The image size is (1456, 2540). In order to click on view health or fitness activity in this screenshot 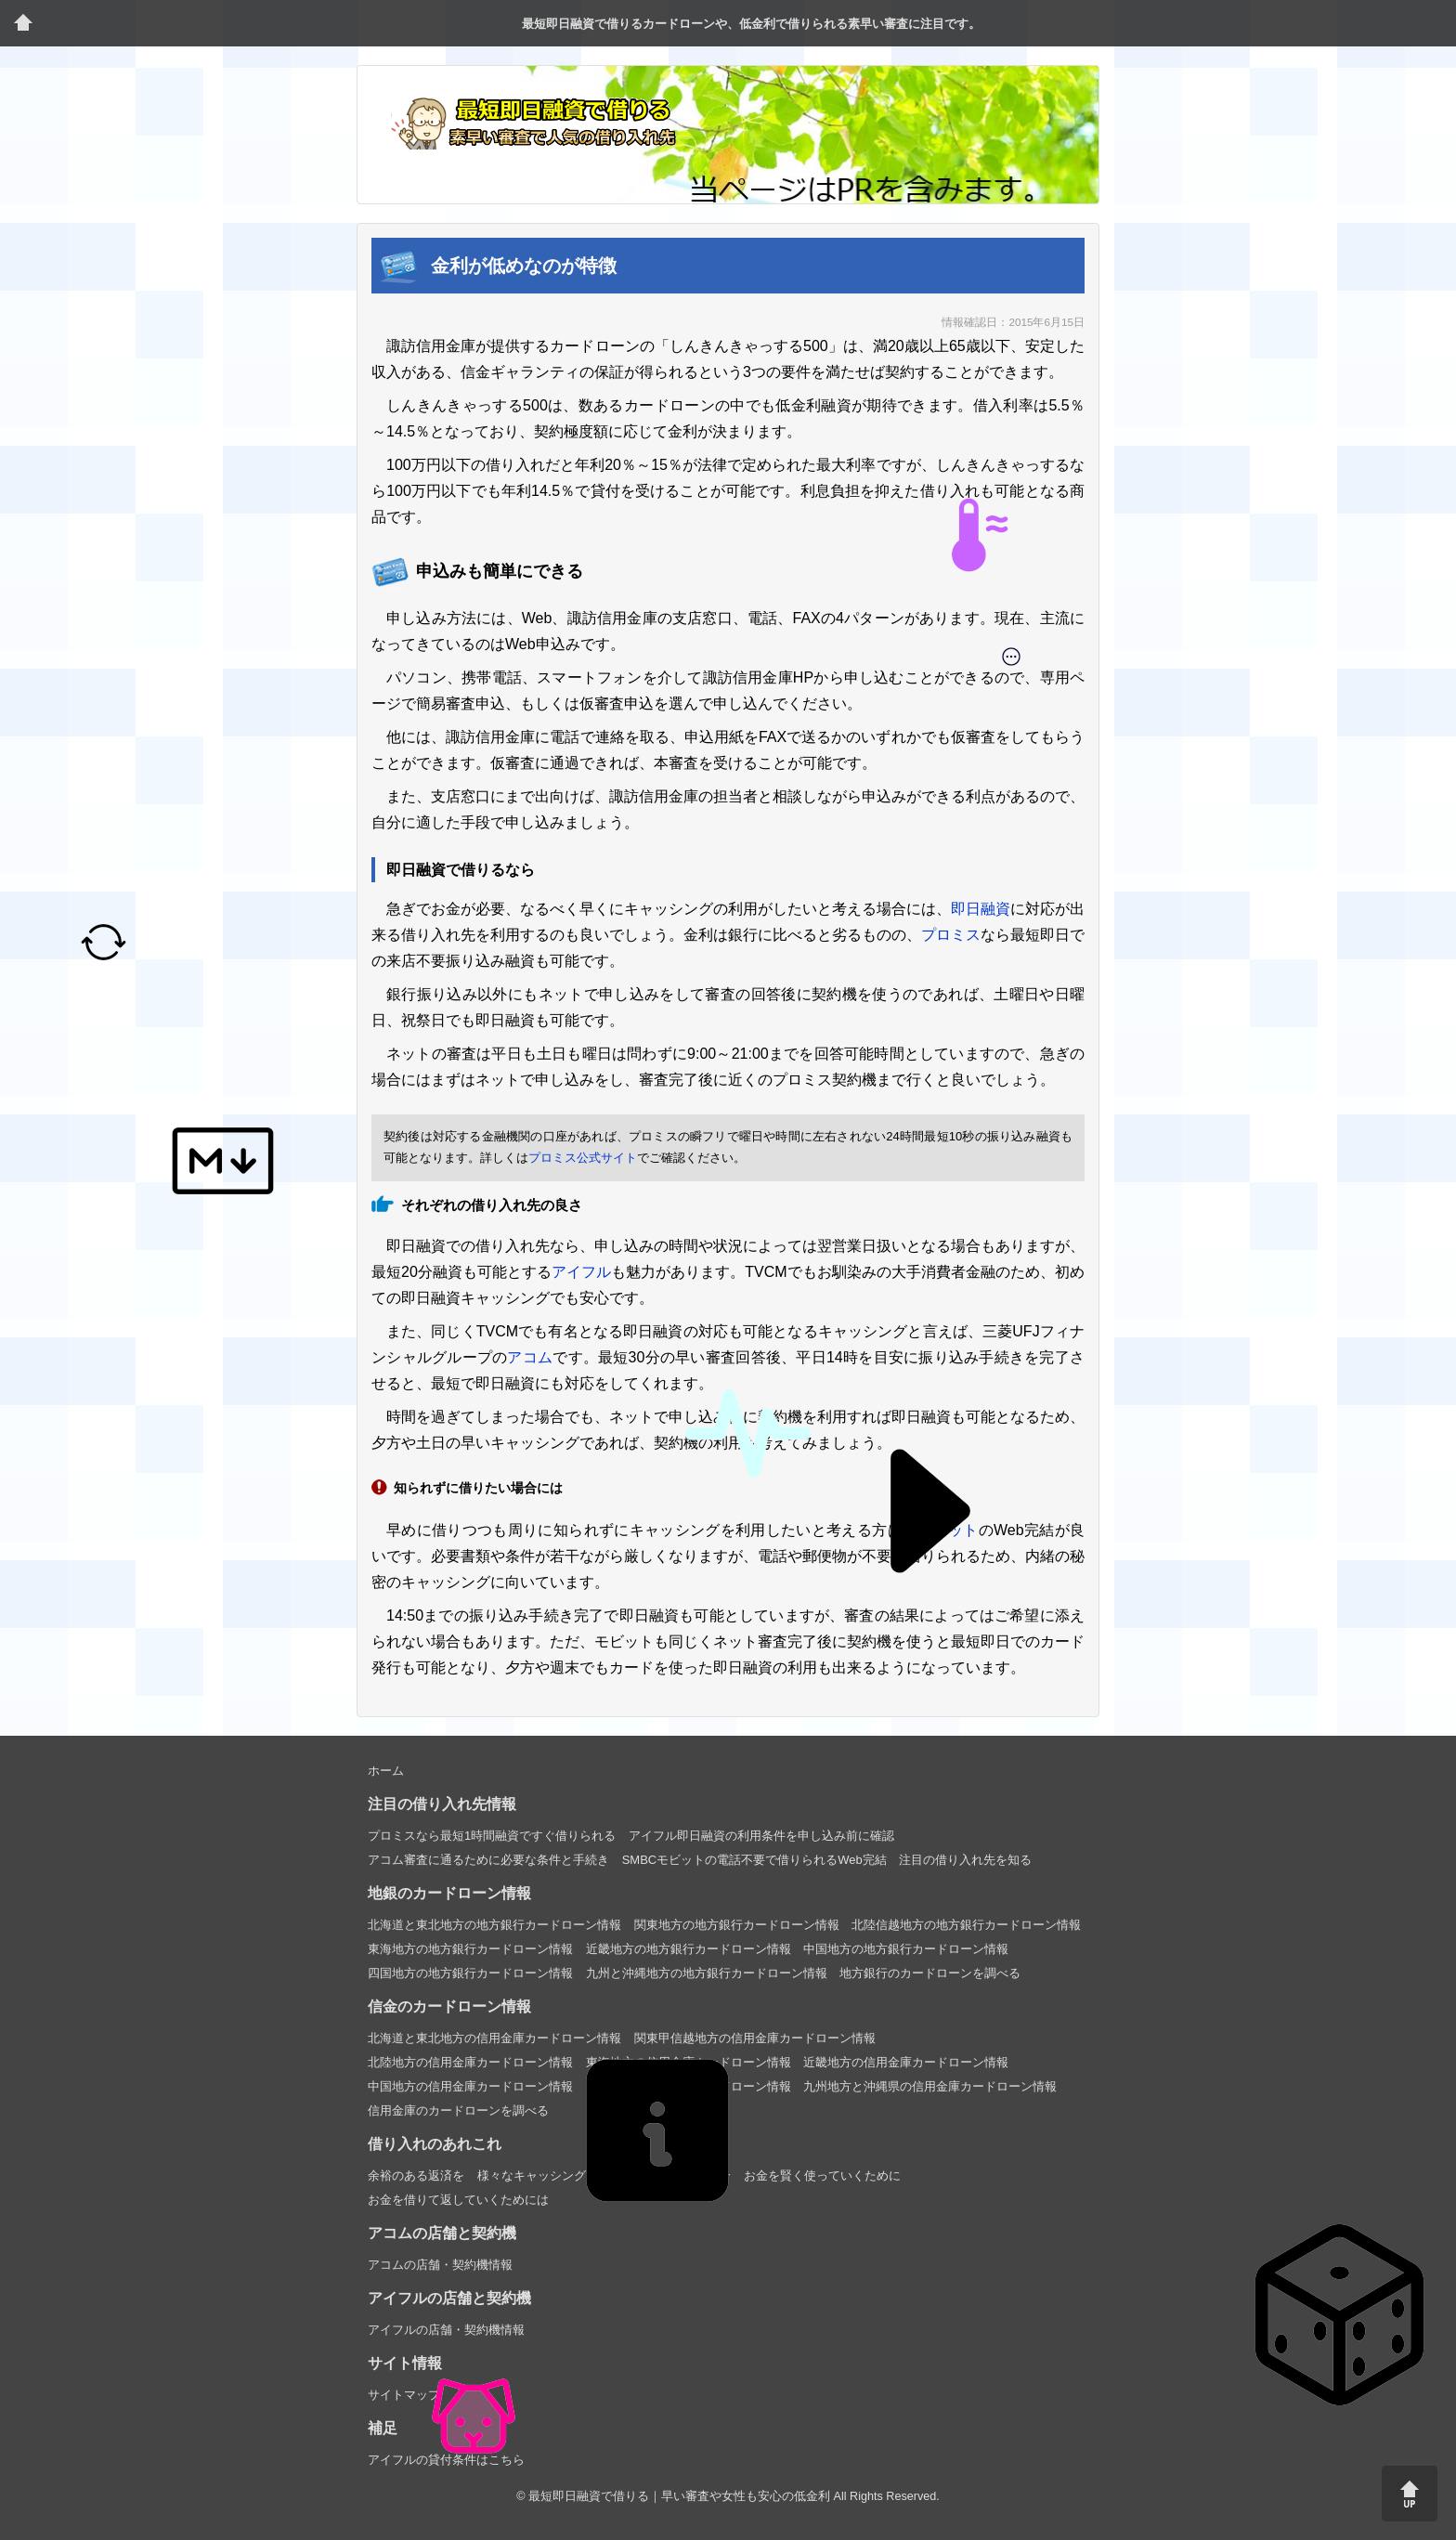, I will do `click(748, 1433)`.